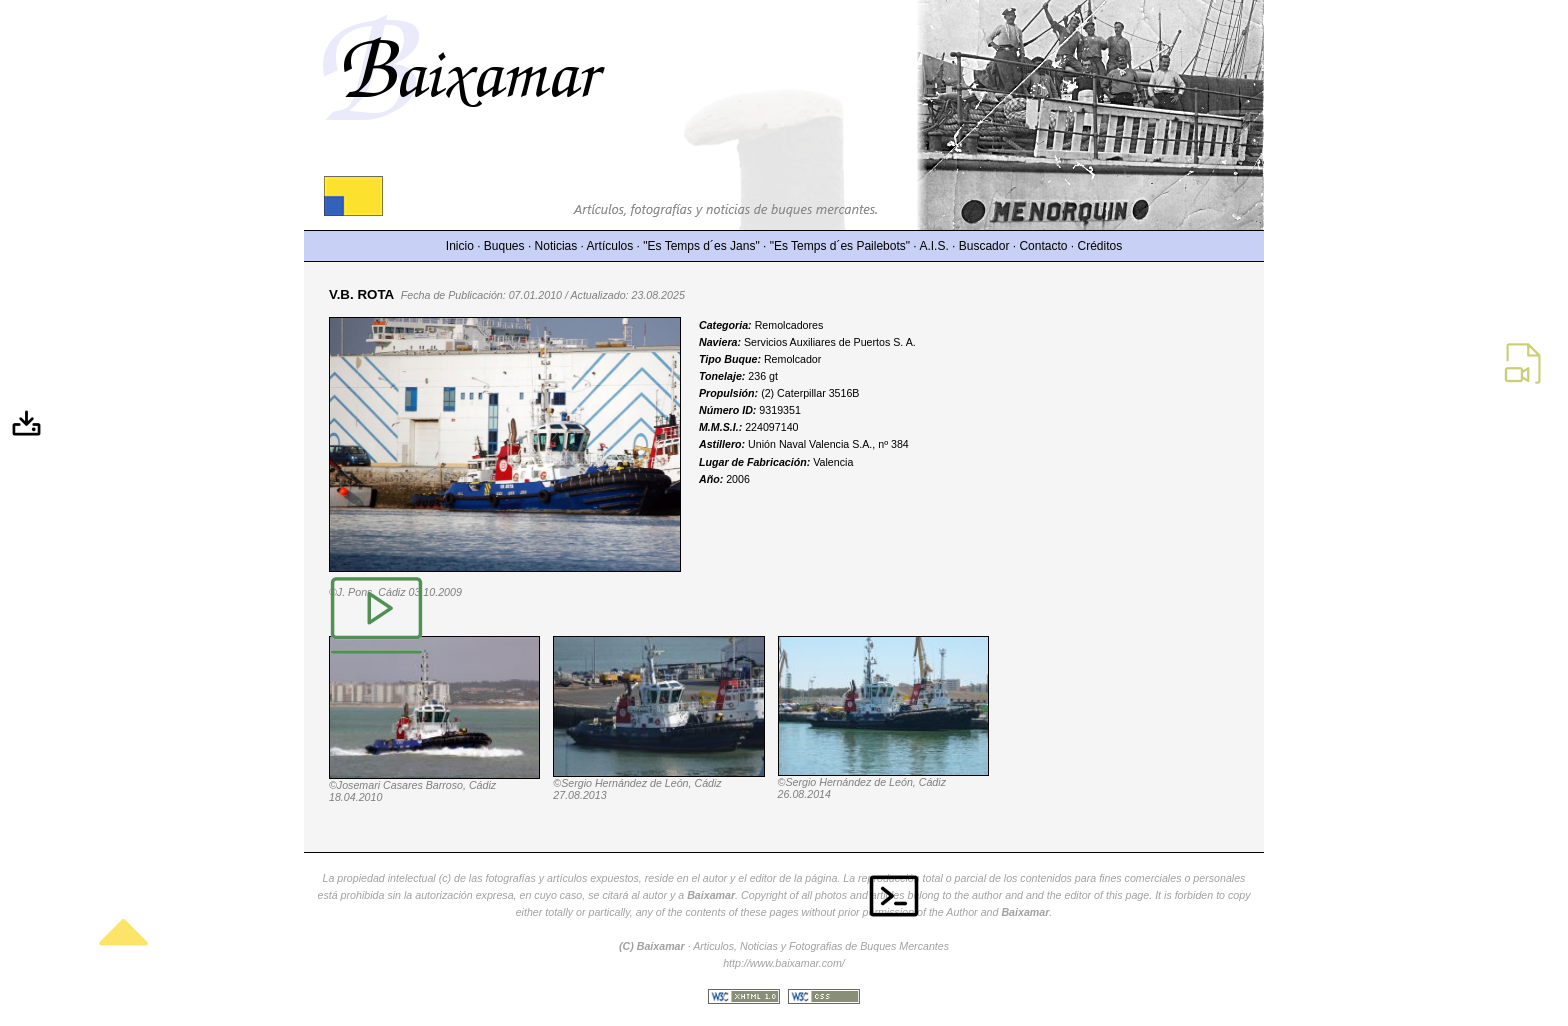 The width and height of the screenshot is (1568, 1026). I want to click on open terminal or command line interface, so click(894, 896).